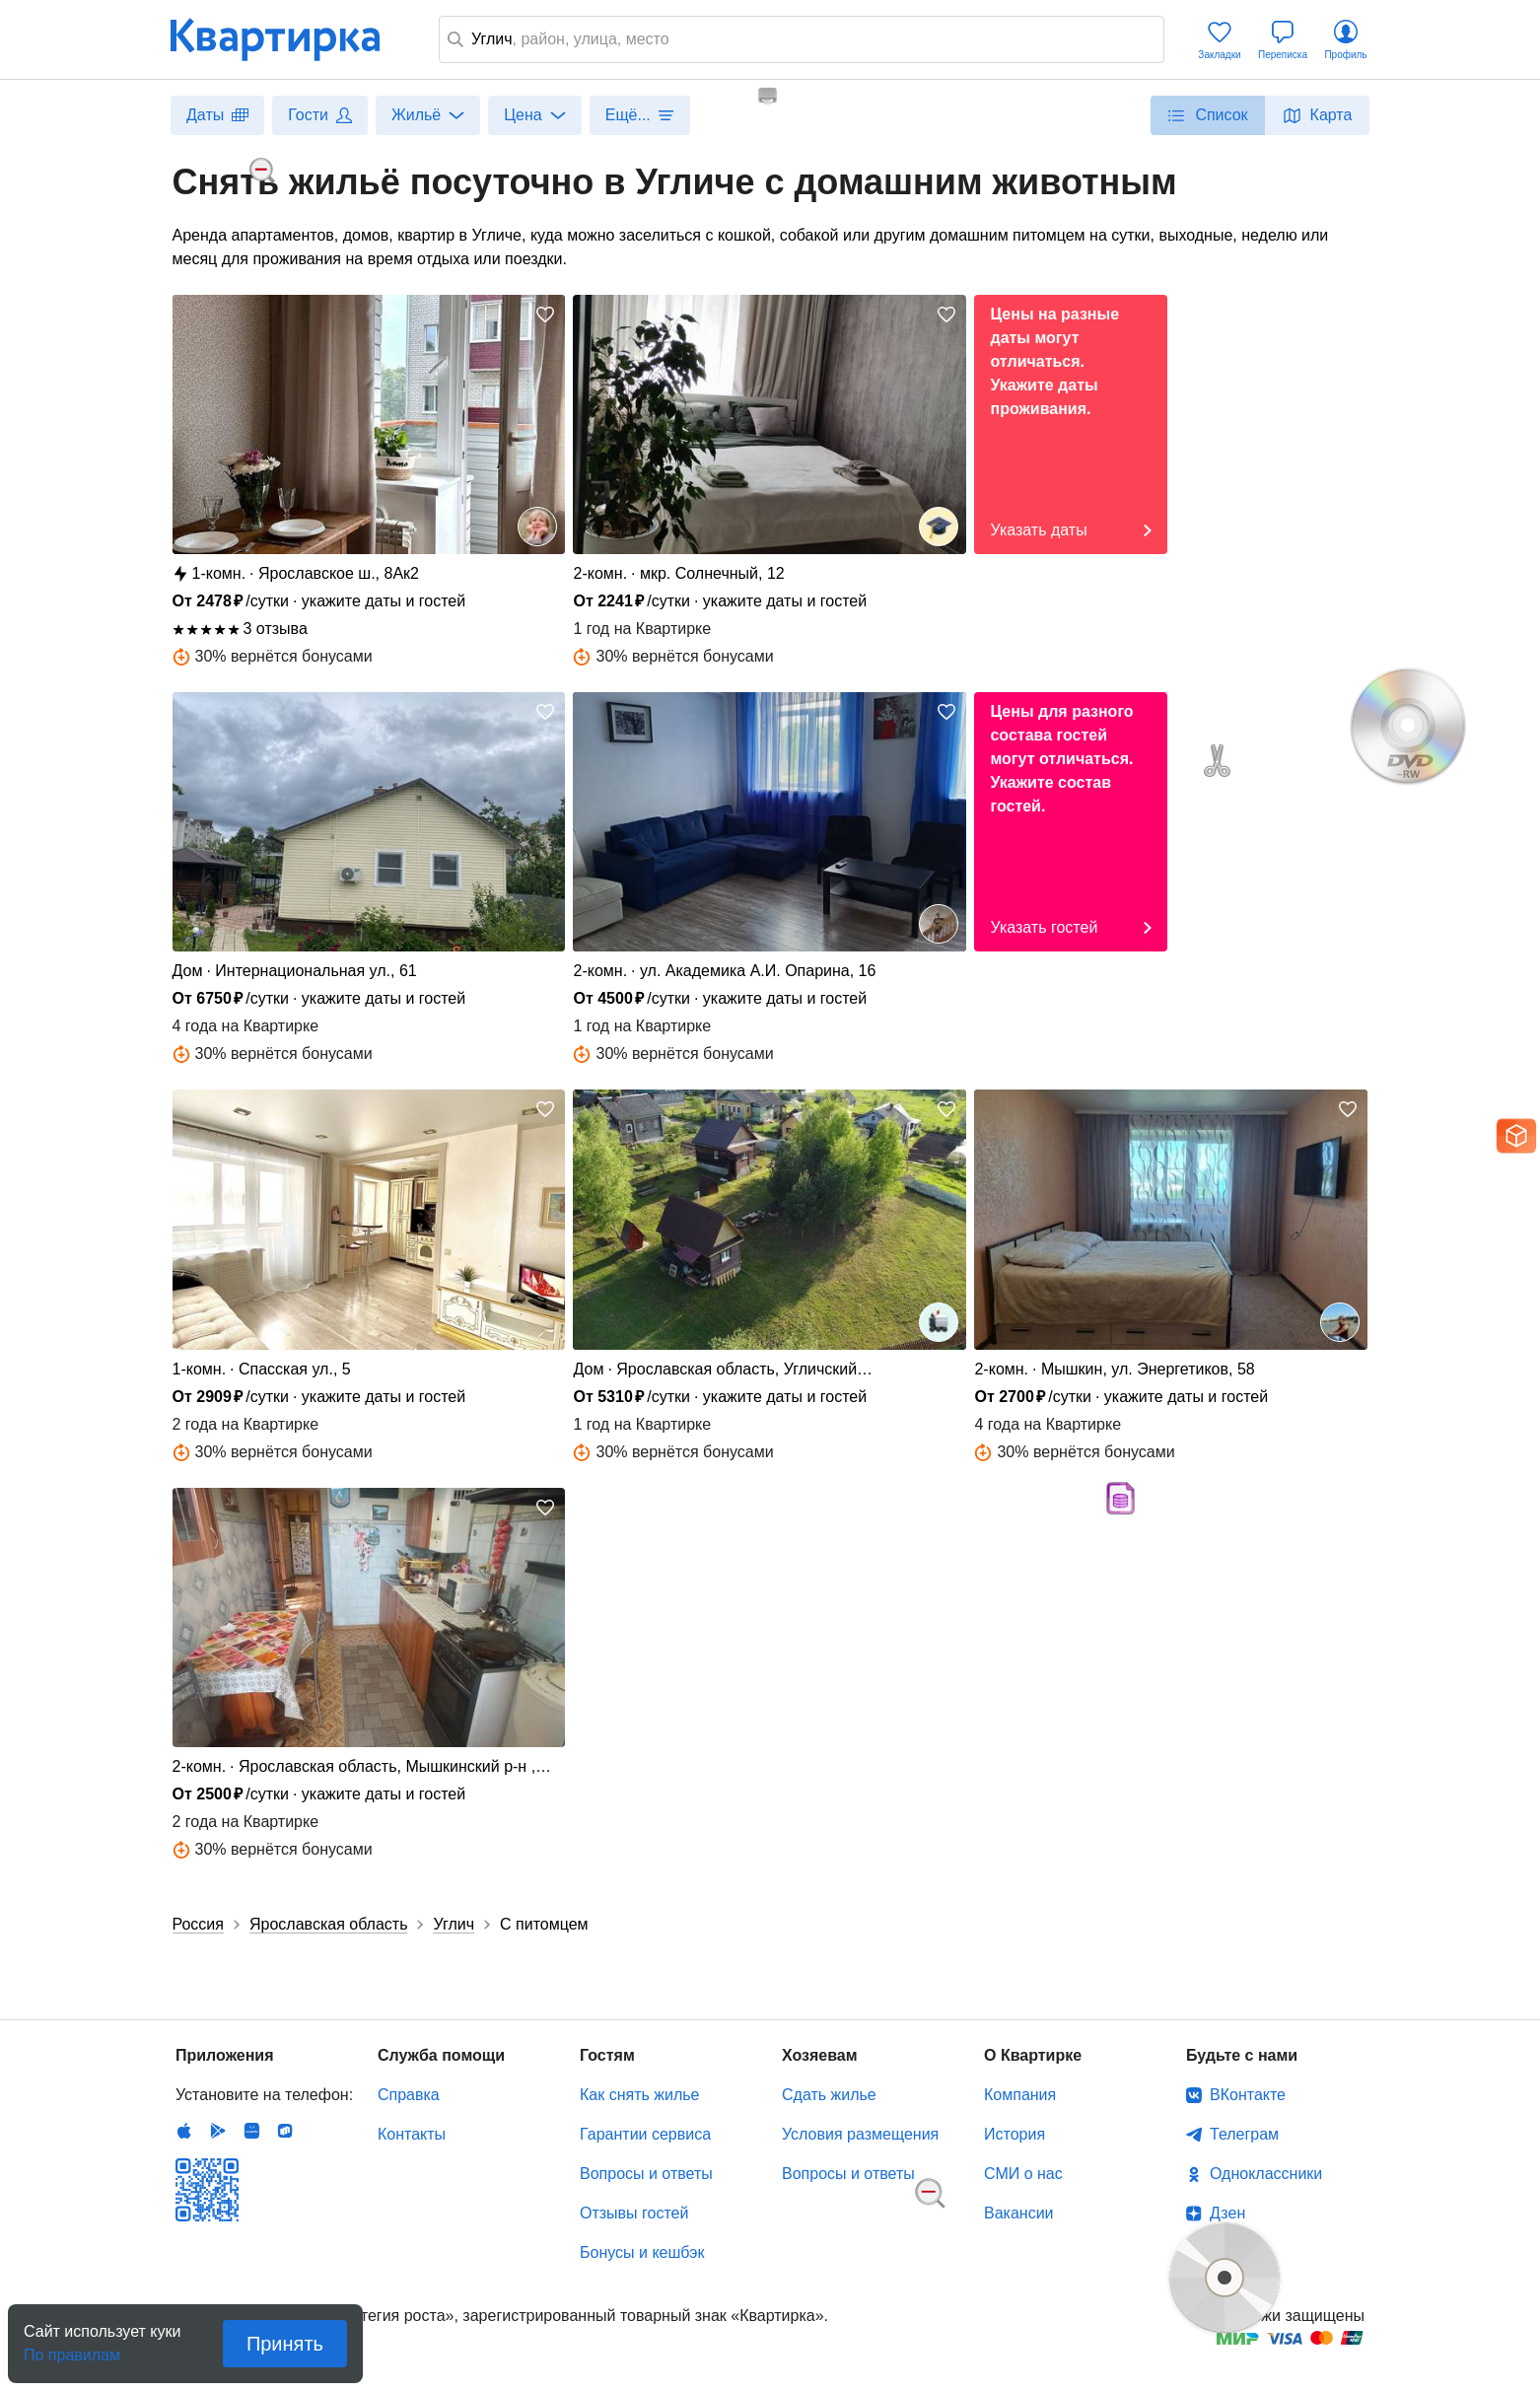 This screenshot has height=2391, width=1540. I want to click on cut selected content to clipboard, so click(1217, 760).